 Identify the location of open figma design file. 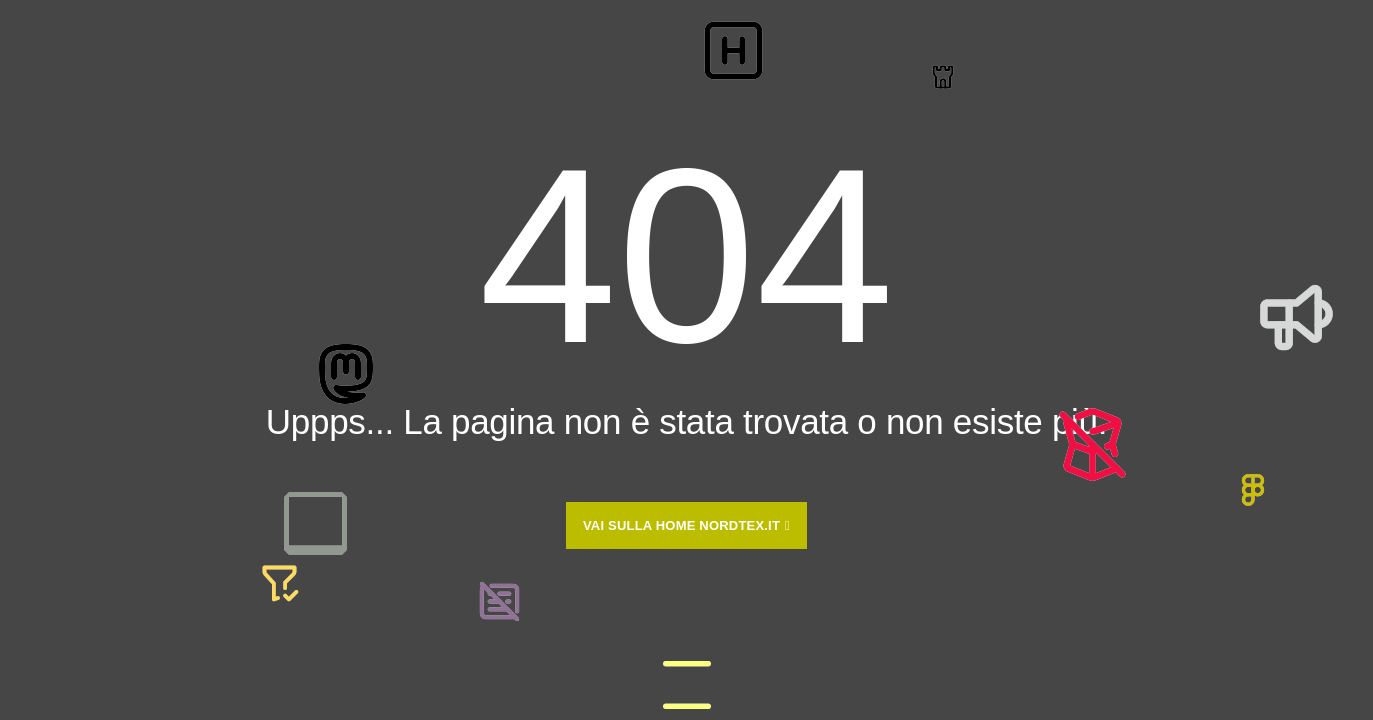
(1253, 490).